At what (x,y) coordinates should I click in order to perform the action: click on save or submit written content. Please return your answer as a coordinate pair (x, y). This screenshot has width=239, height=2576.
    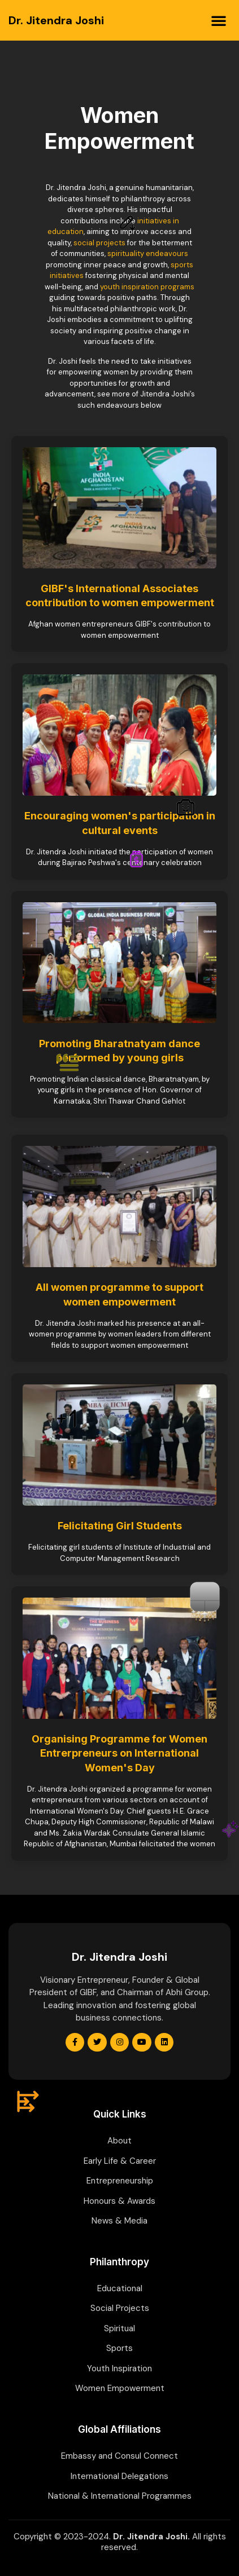
    Looking at the image, I should click on (127, 222).